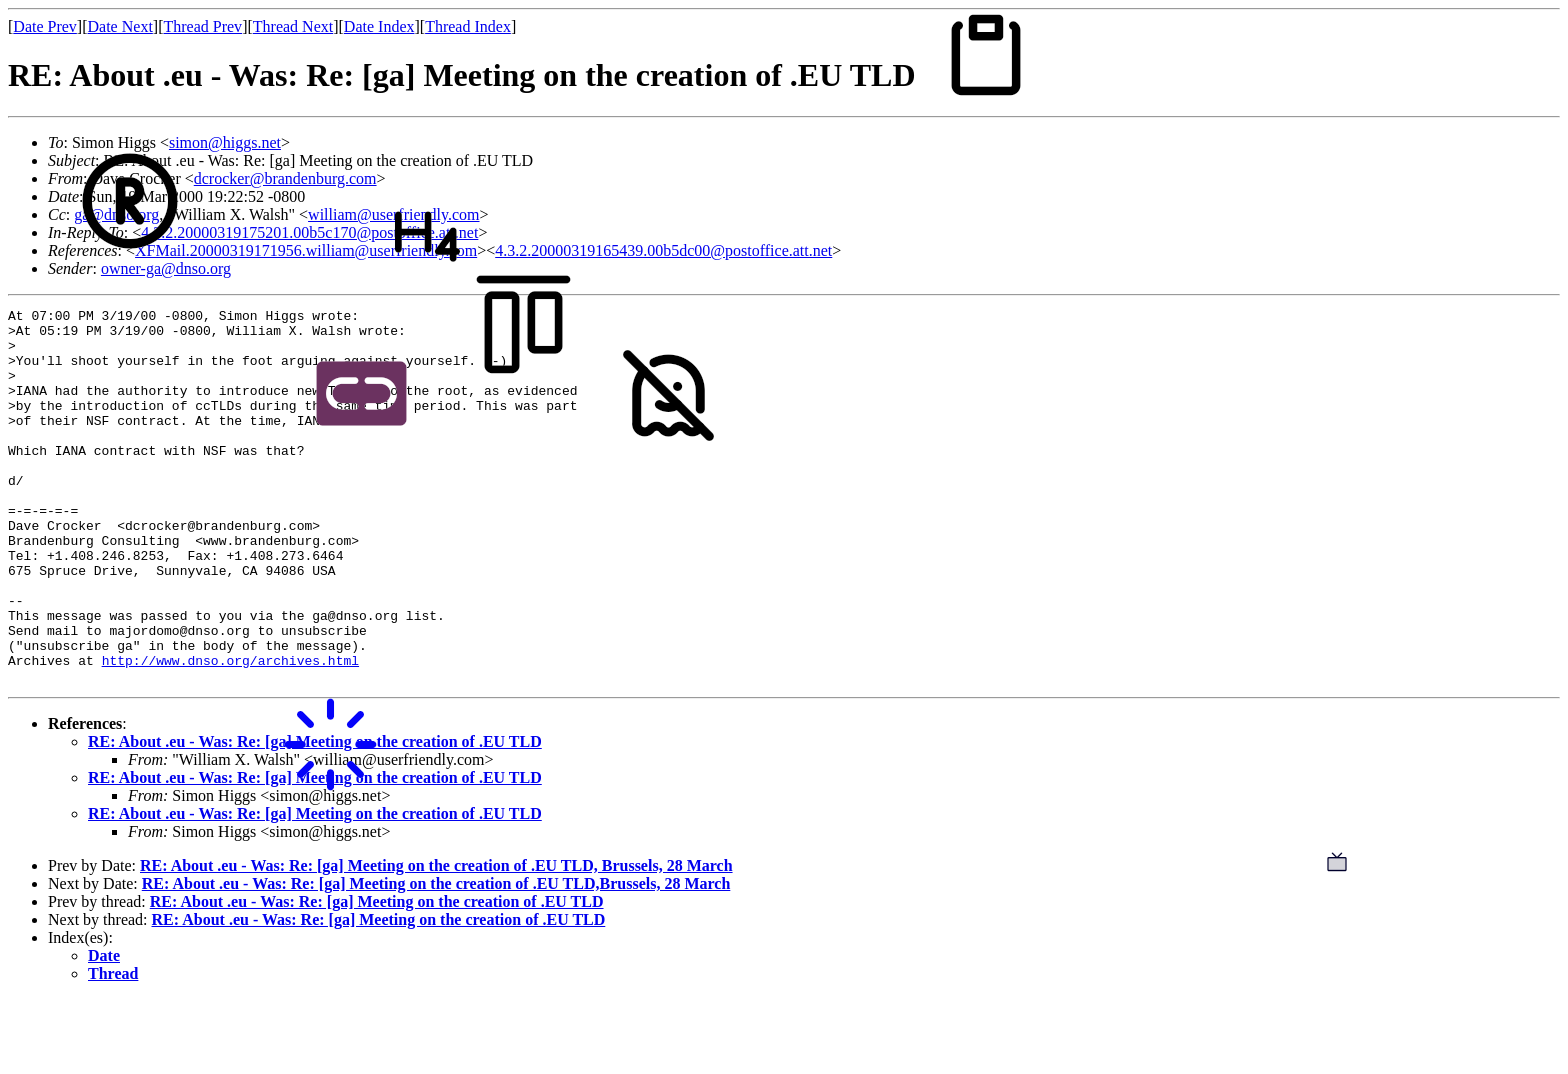 This screenshot has width=1568, height=1074. What do you see at coordinates (361, 393) in the screenshot?
I see `unlink or disconnect a shared resource` at bounding box center [361, 393].